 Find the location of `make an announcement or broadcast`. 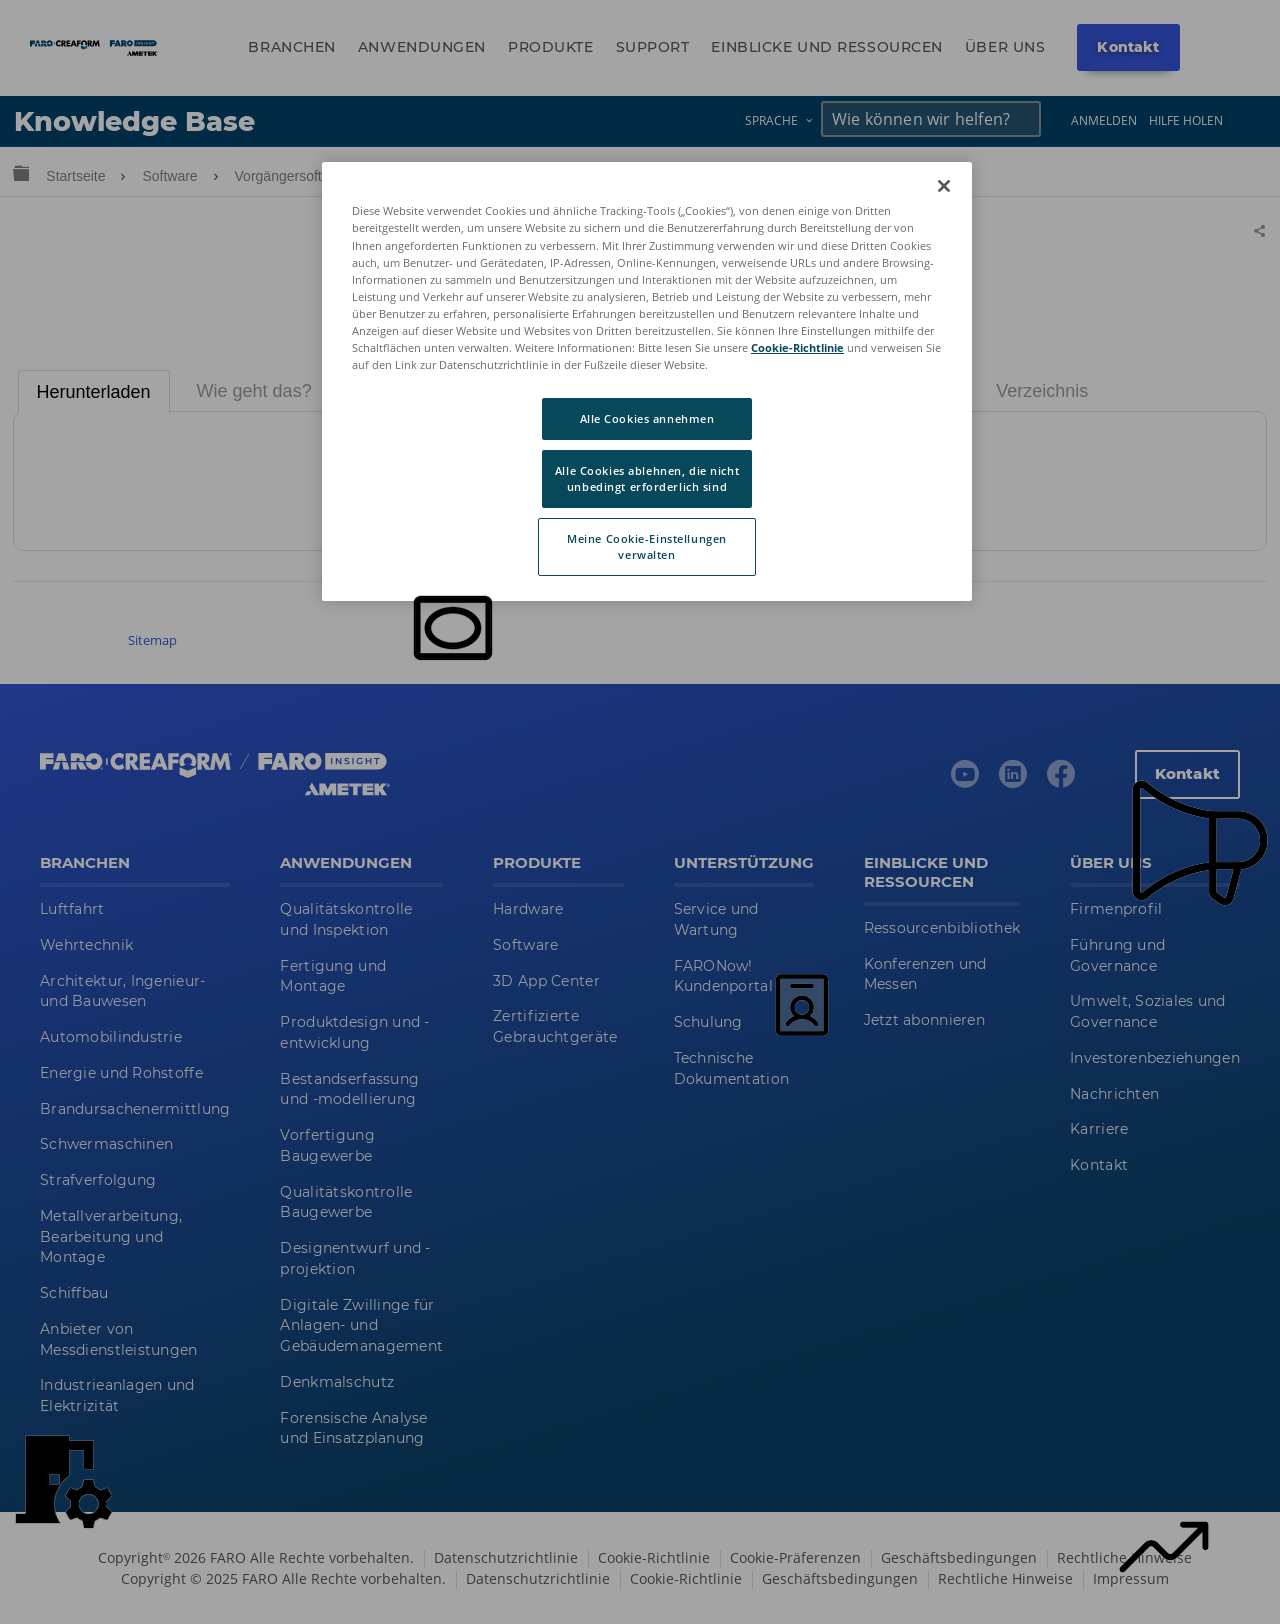

make an announcement or broadcast is located at coordinates (1192, 845).